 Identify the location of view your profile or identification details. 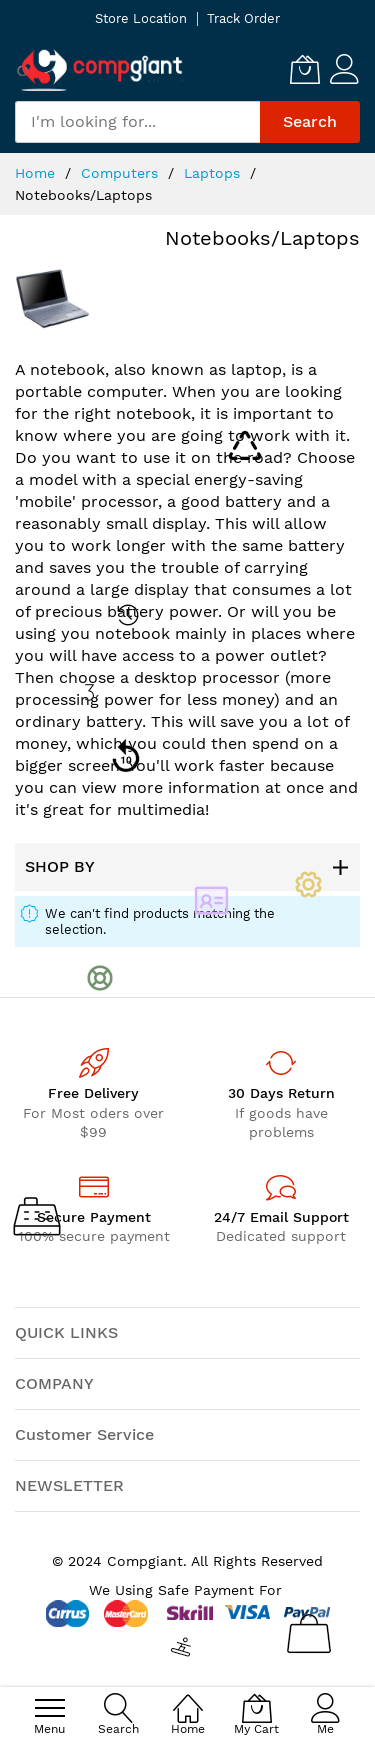
(211, 900).